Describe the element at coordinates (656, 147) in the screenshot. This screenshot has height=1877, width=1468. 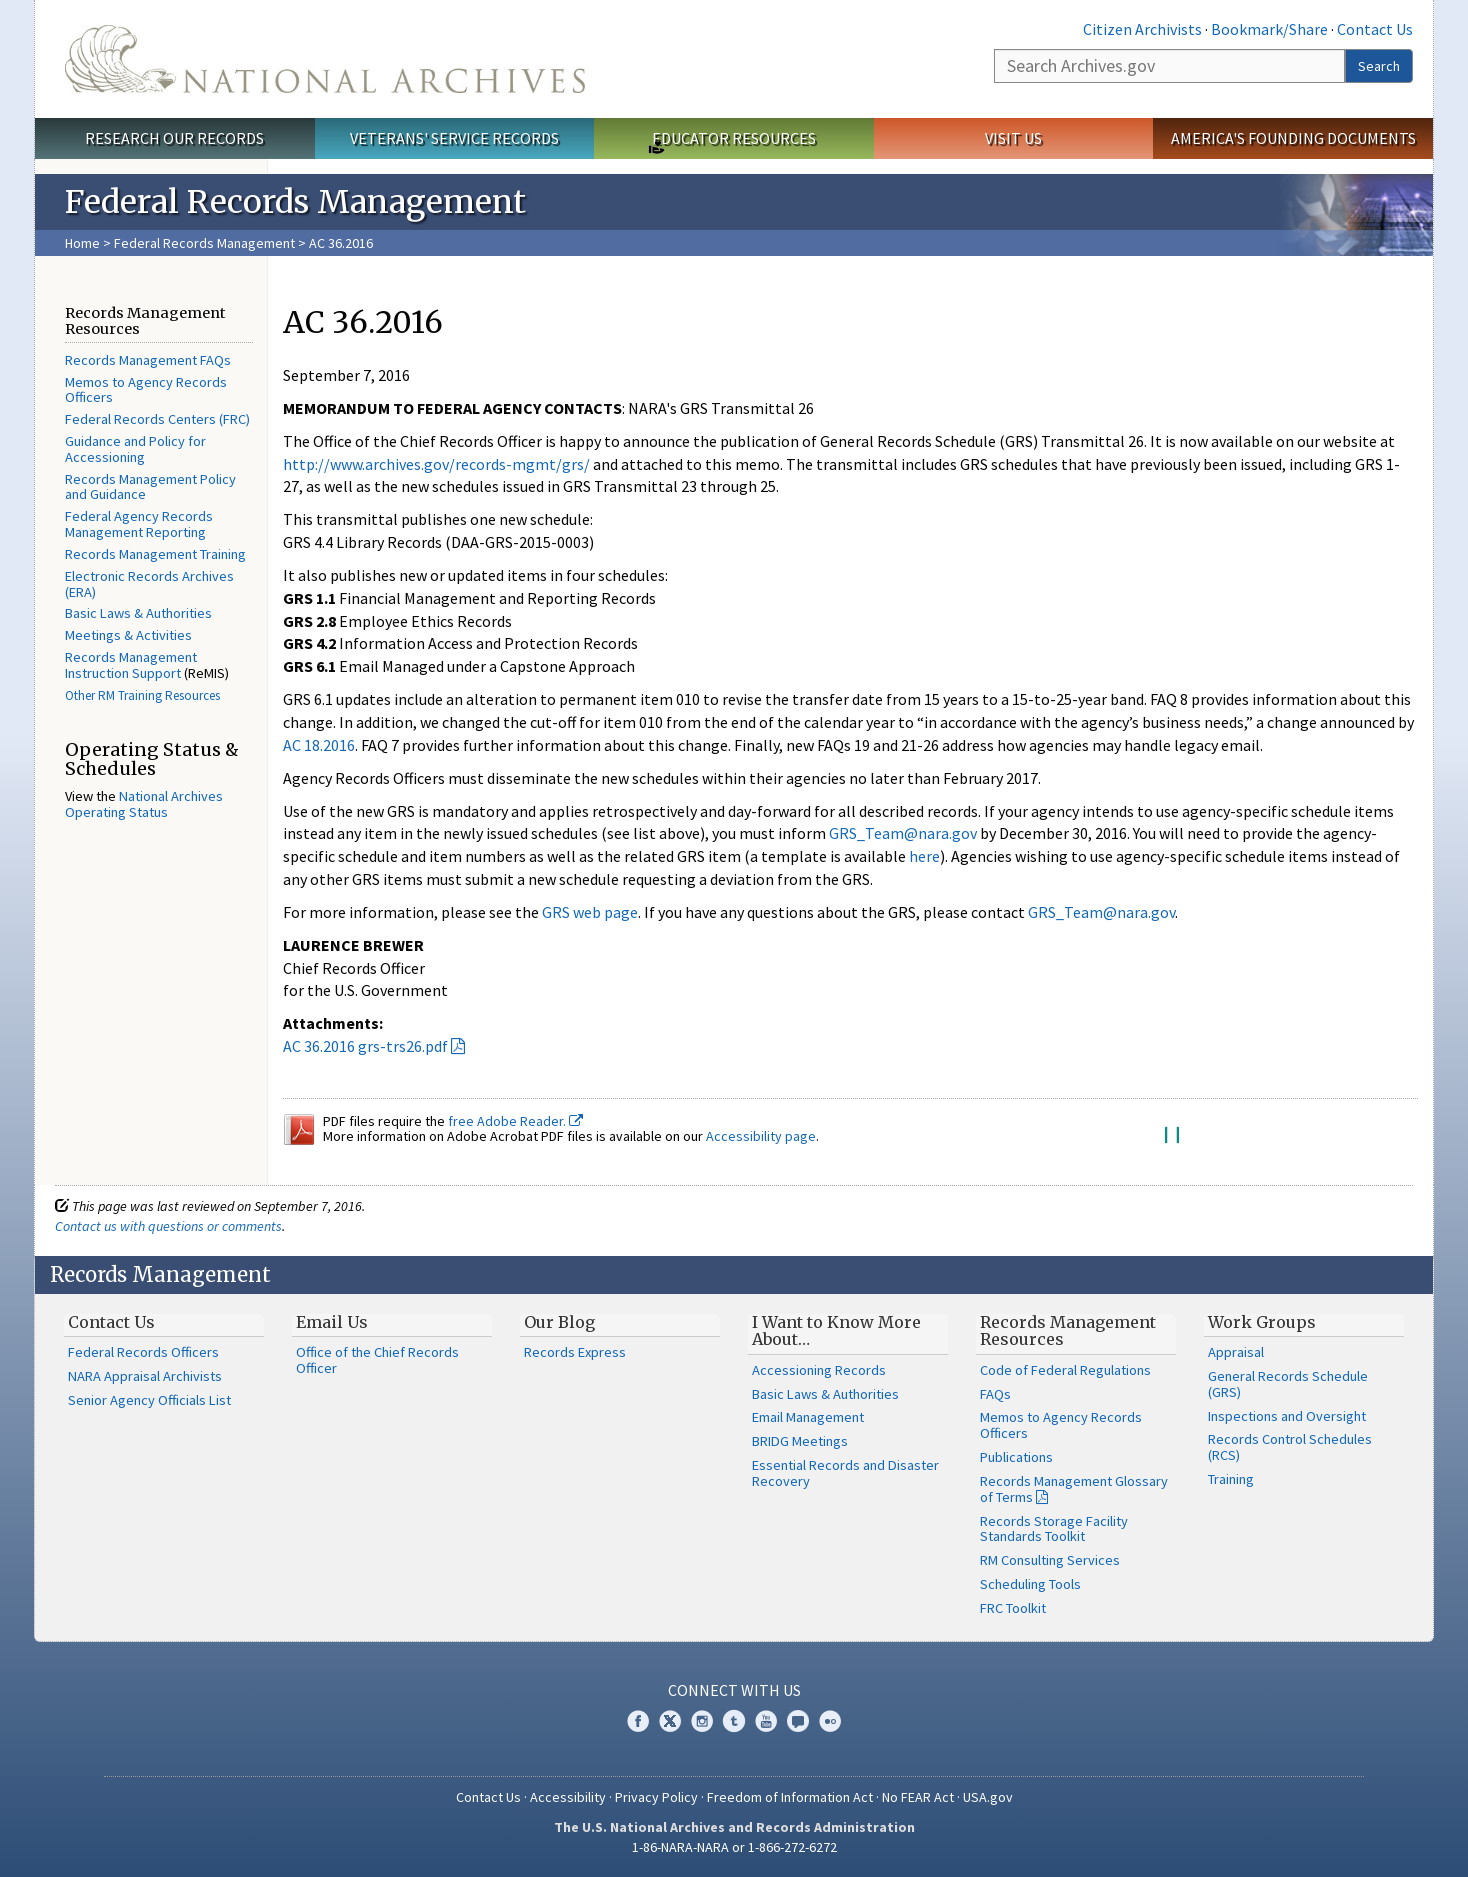
I see `donate or make a charitable contribution` at that location.